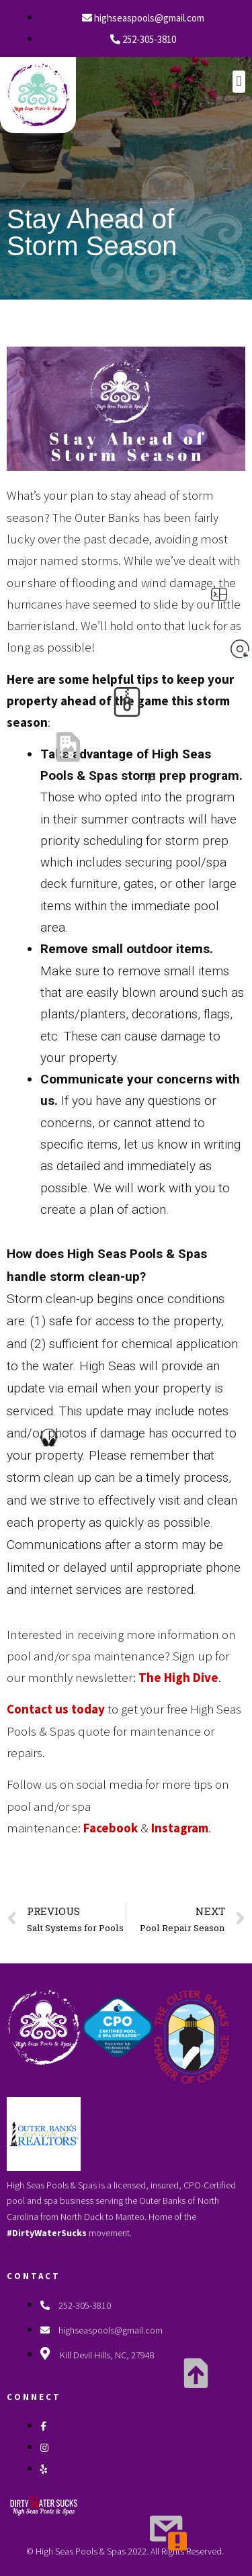 The width and height of the screenshot is (252, 2576). Describe the element at coordinates (168, 2532) in the screenshot. I see `mark email as important` at that location.